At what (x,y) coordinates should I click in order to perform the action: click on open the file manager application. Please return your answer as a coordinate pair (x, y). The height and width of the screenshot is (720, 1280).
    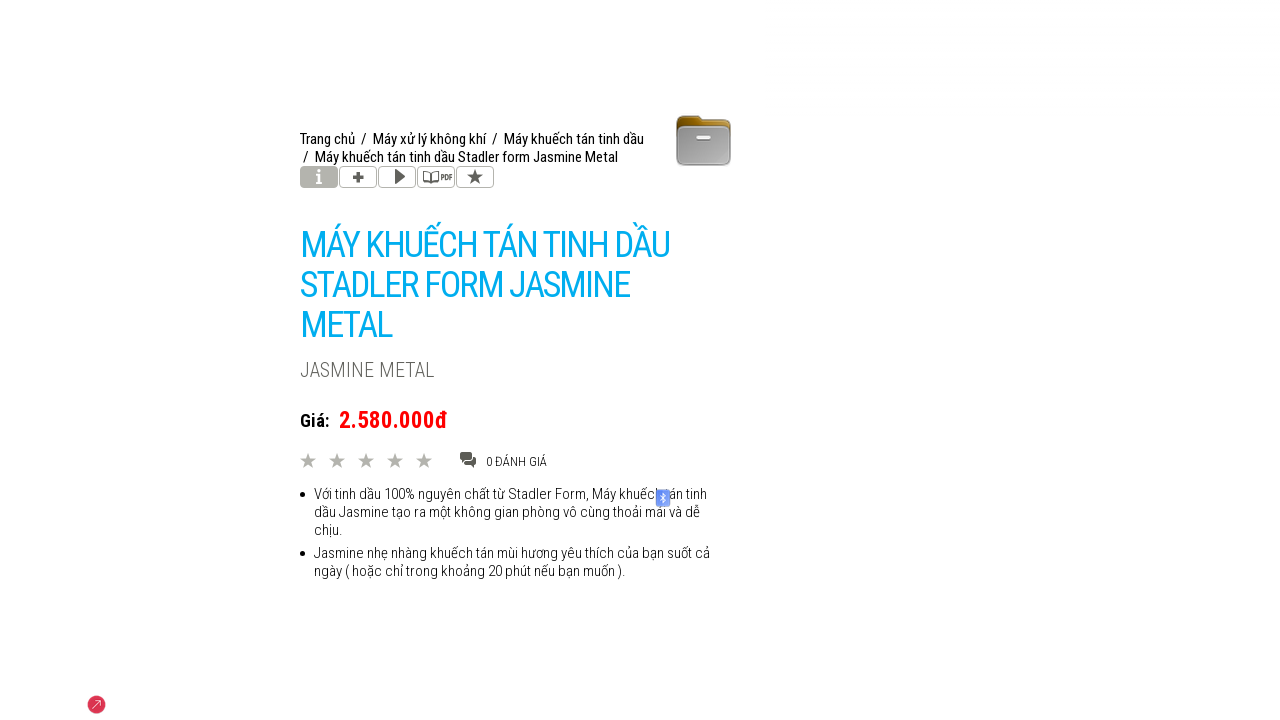
    Looking at the image, I should click on (703, 140).